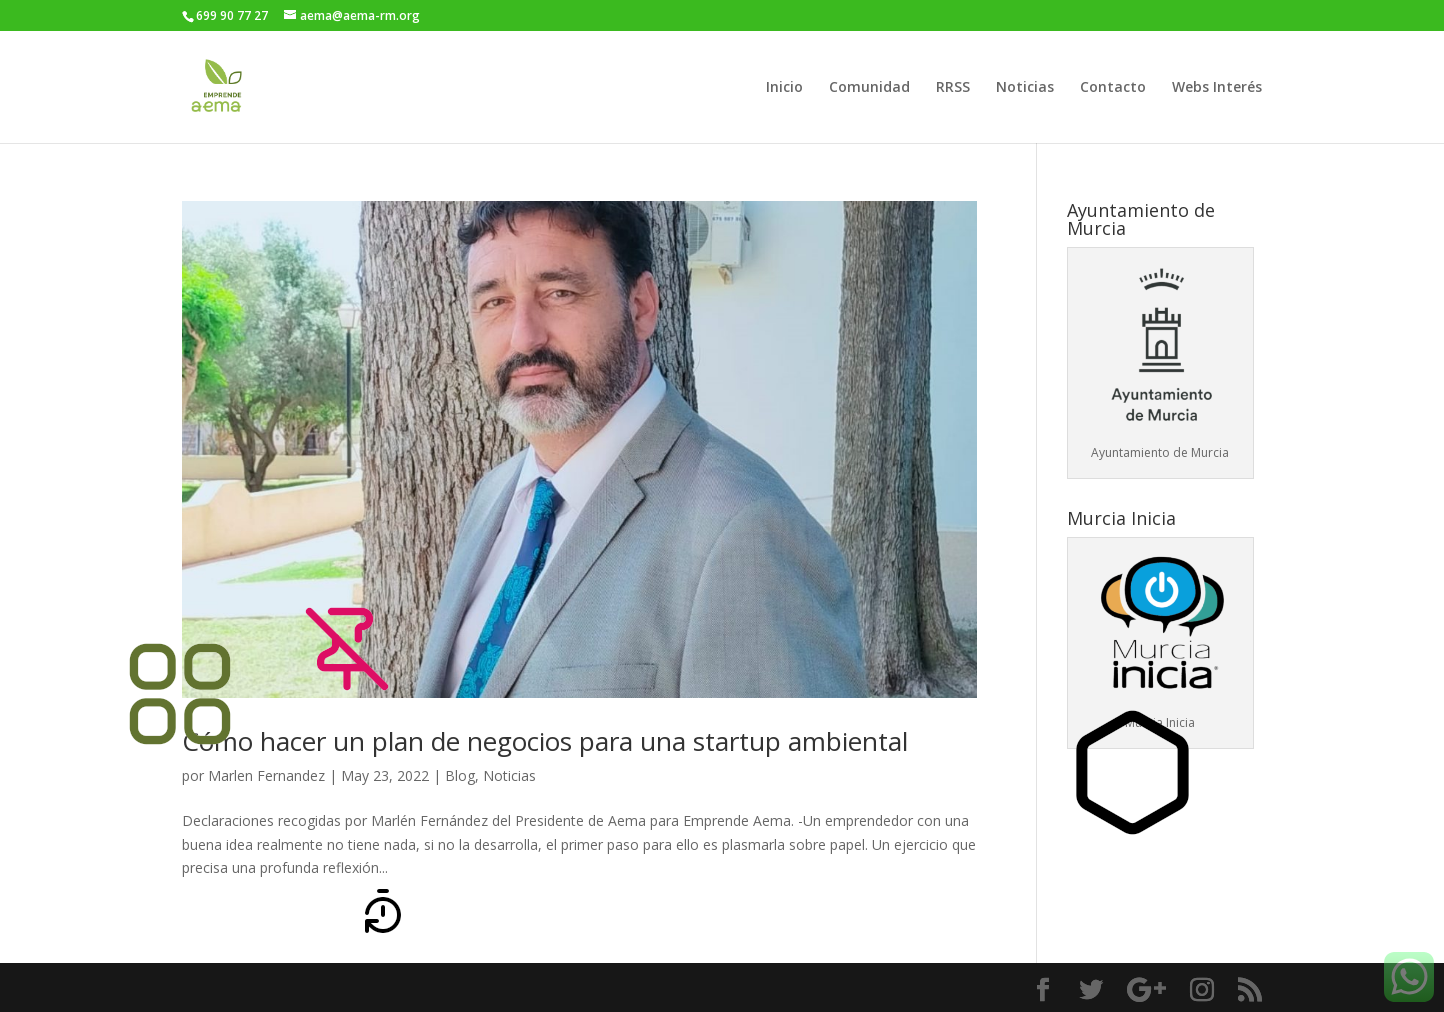 This screenshot has width=1444, height=1012. I want to click on view all apps or menu, so click(180, 694).